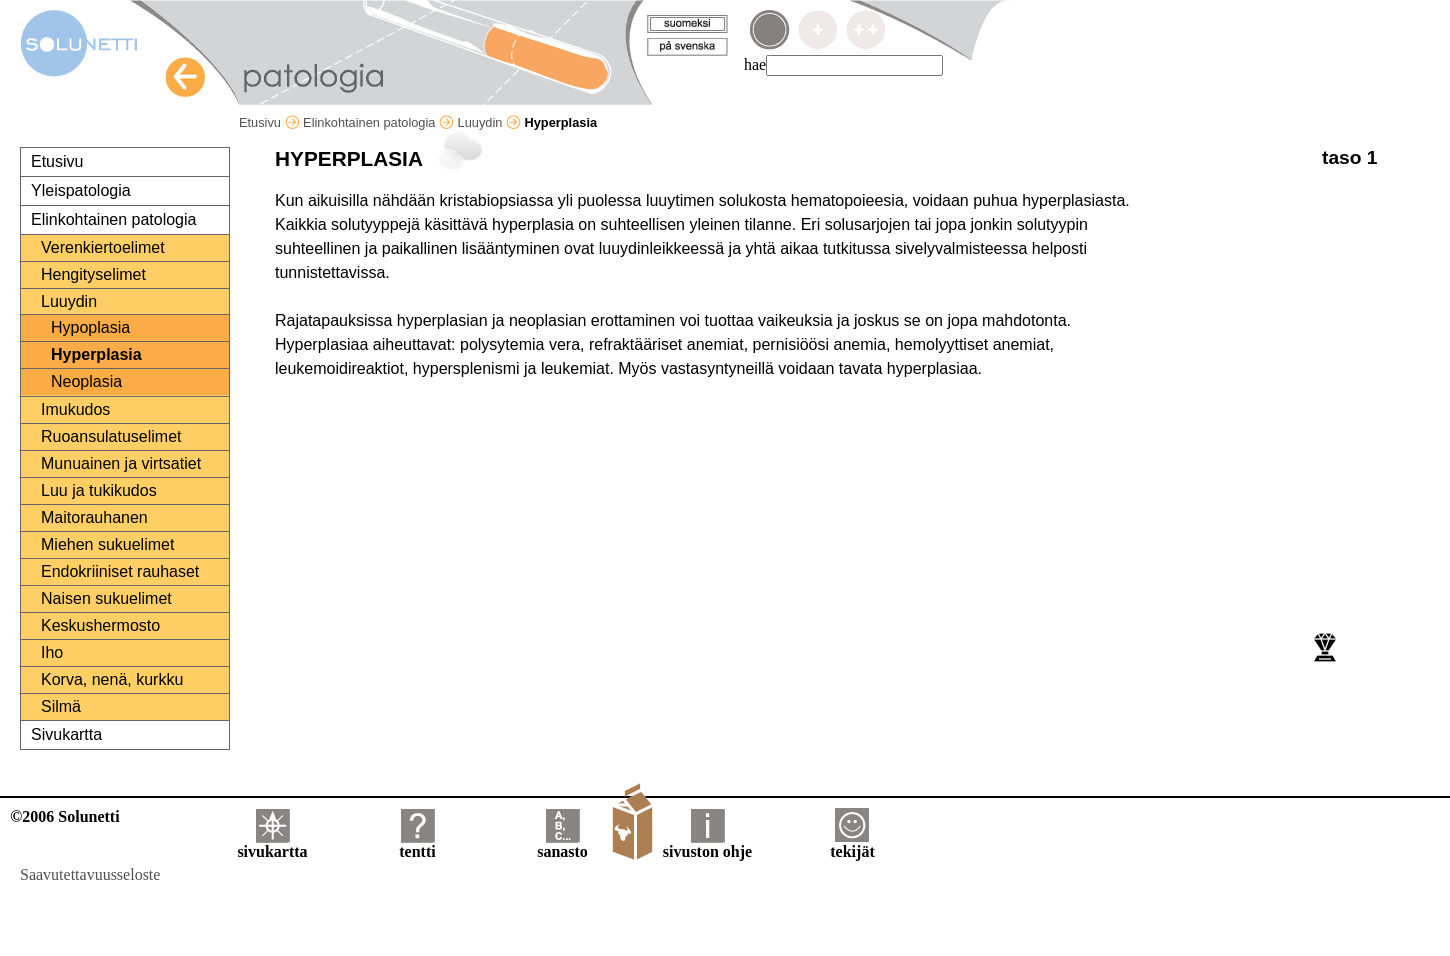 This screenshot has height=956, width=1450. Describe the element at coordinates (460, 150) in the screenshot. I see `indicates cloudy weather conditions` at that location.